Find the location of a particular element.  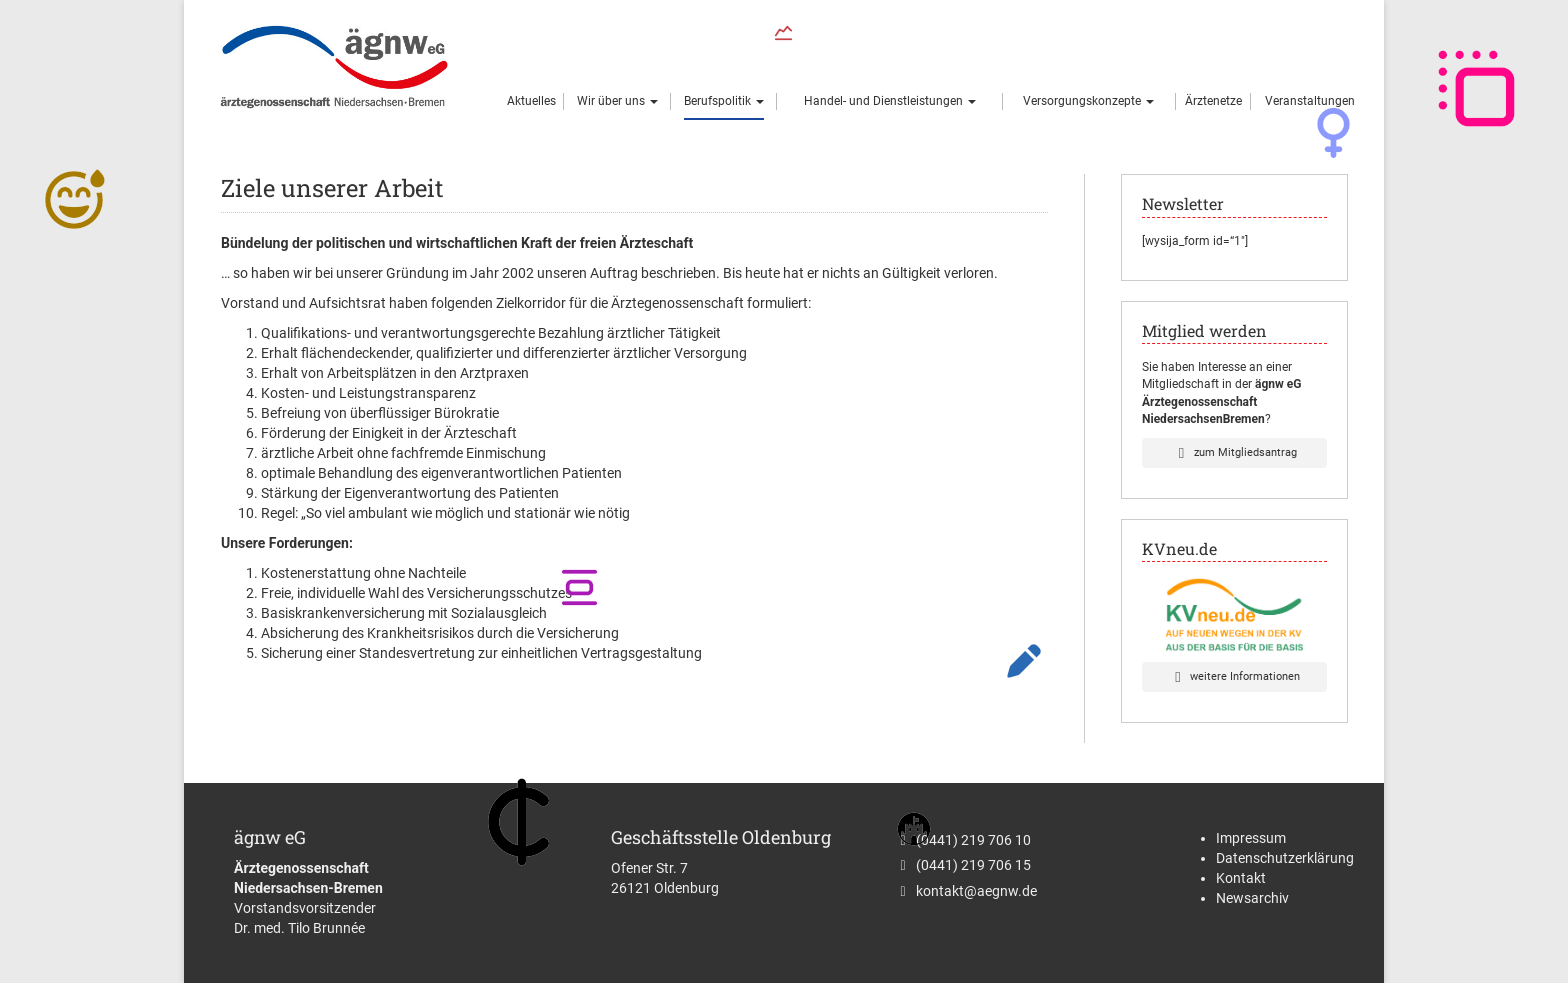

indicates female gender option is located at coordinates (1333, 131).